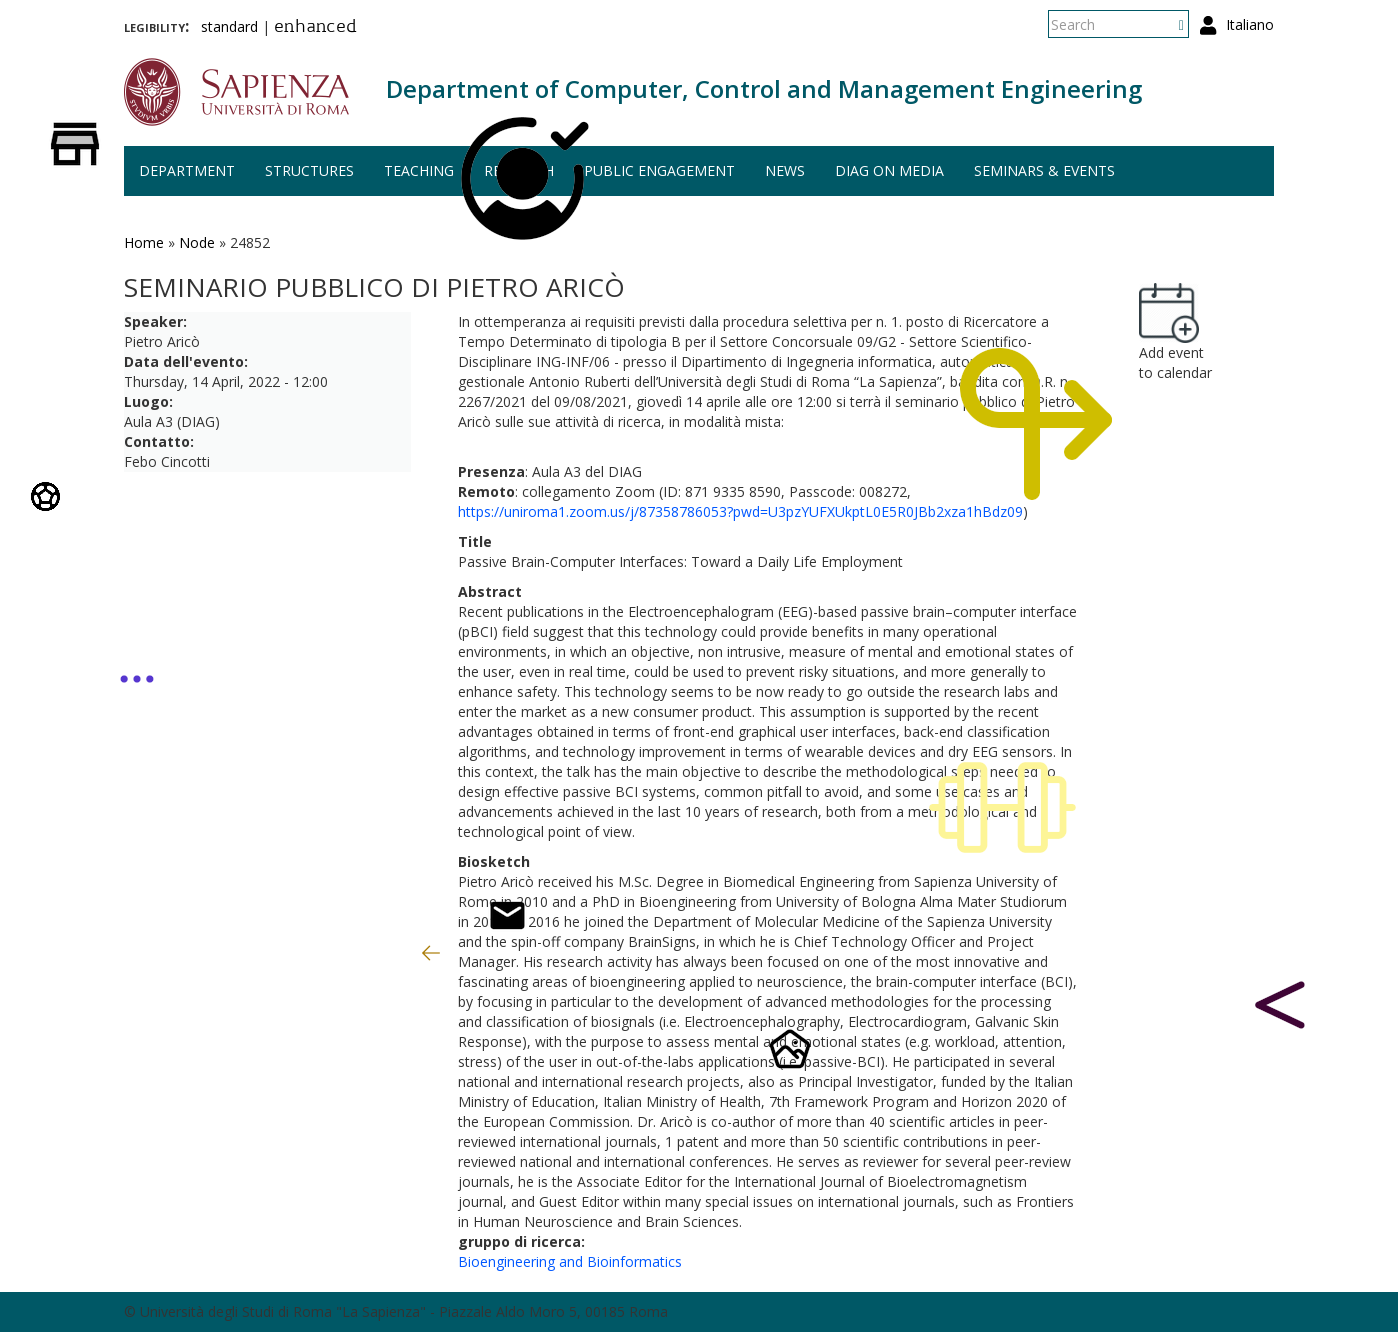 The image size is (1398, 1332). What do you see at coordinates (790, 1050) in the screenshot?
I see `view images in a pentagon-shaped frame` at bounding box center [790, 1050].